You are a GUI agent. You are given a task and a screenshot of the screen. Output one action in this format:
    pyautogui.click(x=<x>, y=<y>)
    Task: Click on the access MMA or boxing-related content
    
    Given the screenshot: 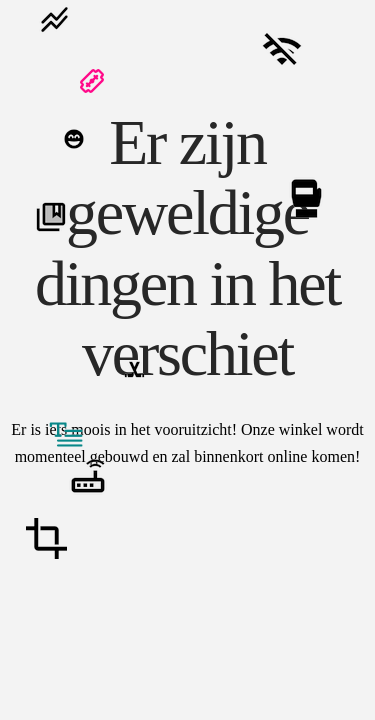 What is the action you would take?
    pyautogui.click(x=306, y=198)
    